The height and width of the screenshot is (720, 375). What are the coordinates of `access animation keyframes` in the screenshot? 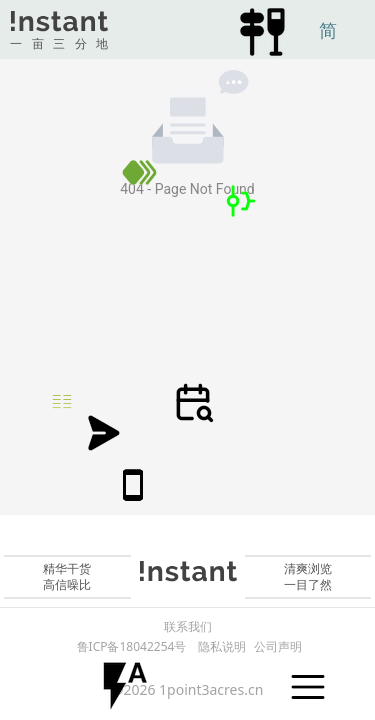 It's located at (139, 172).